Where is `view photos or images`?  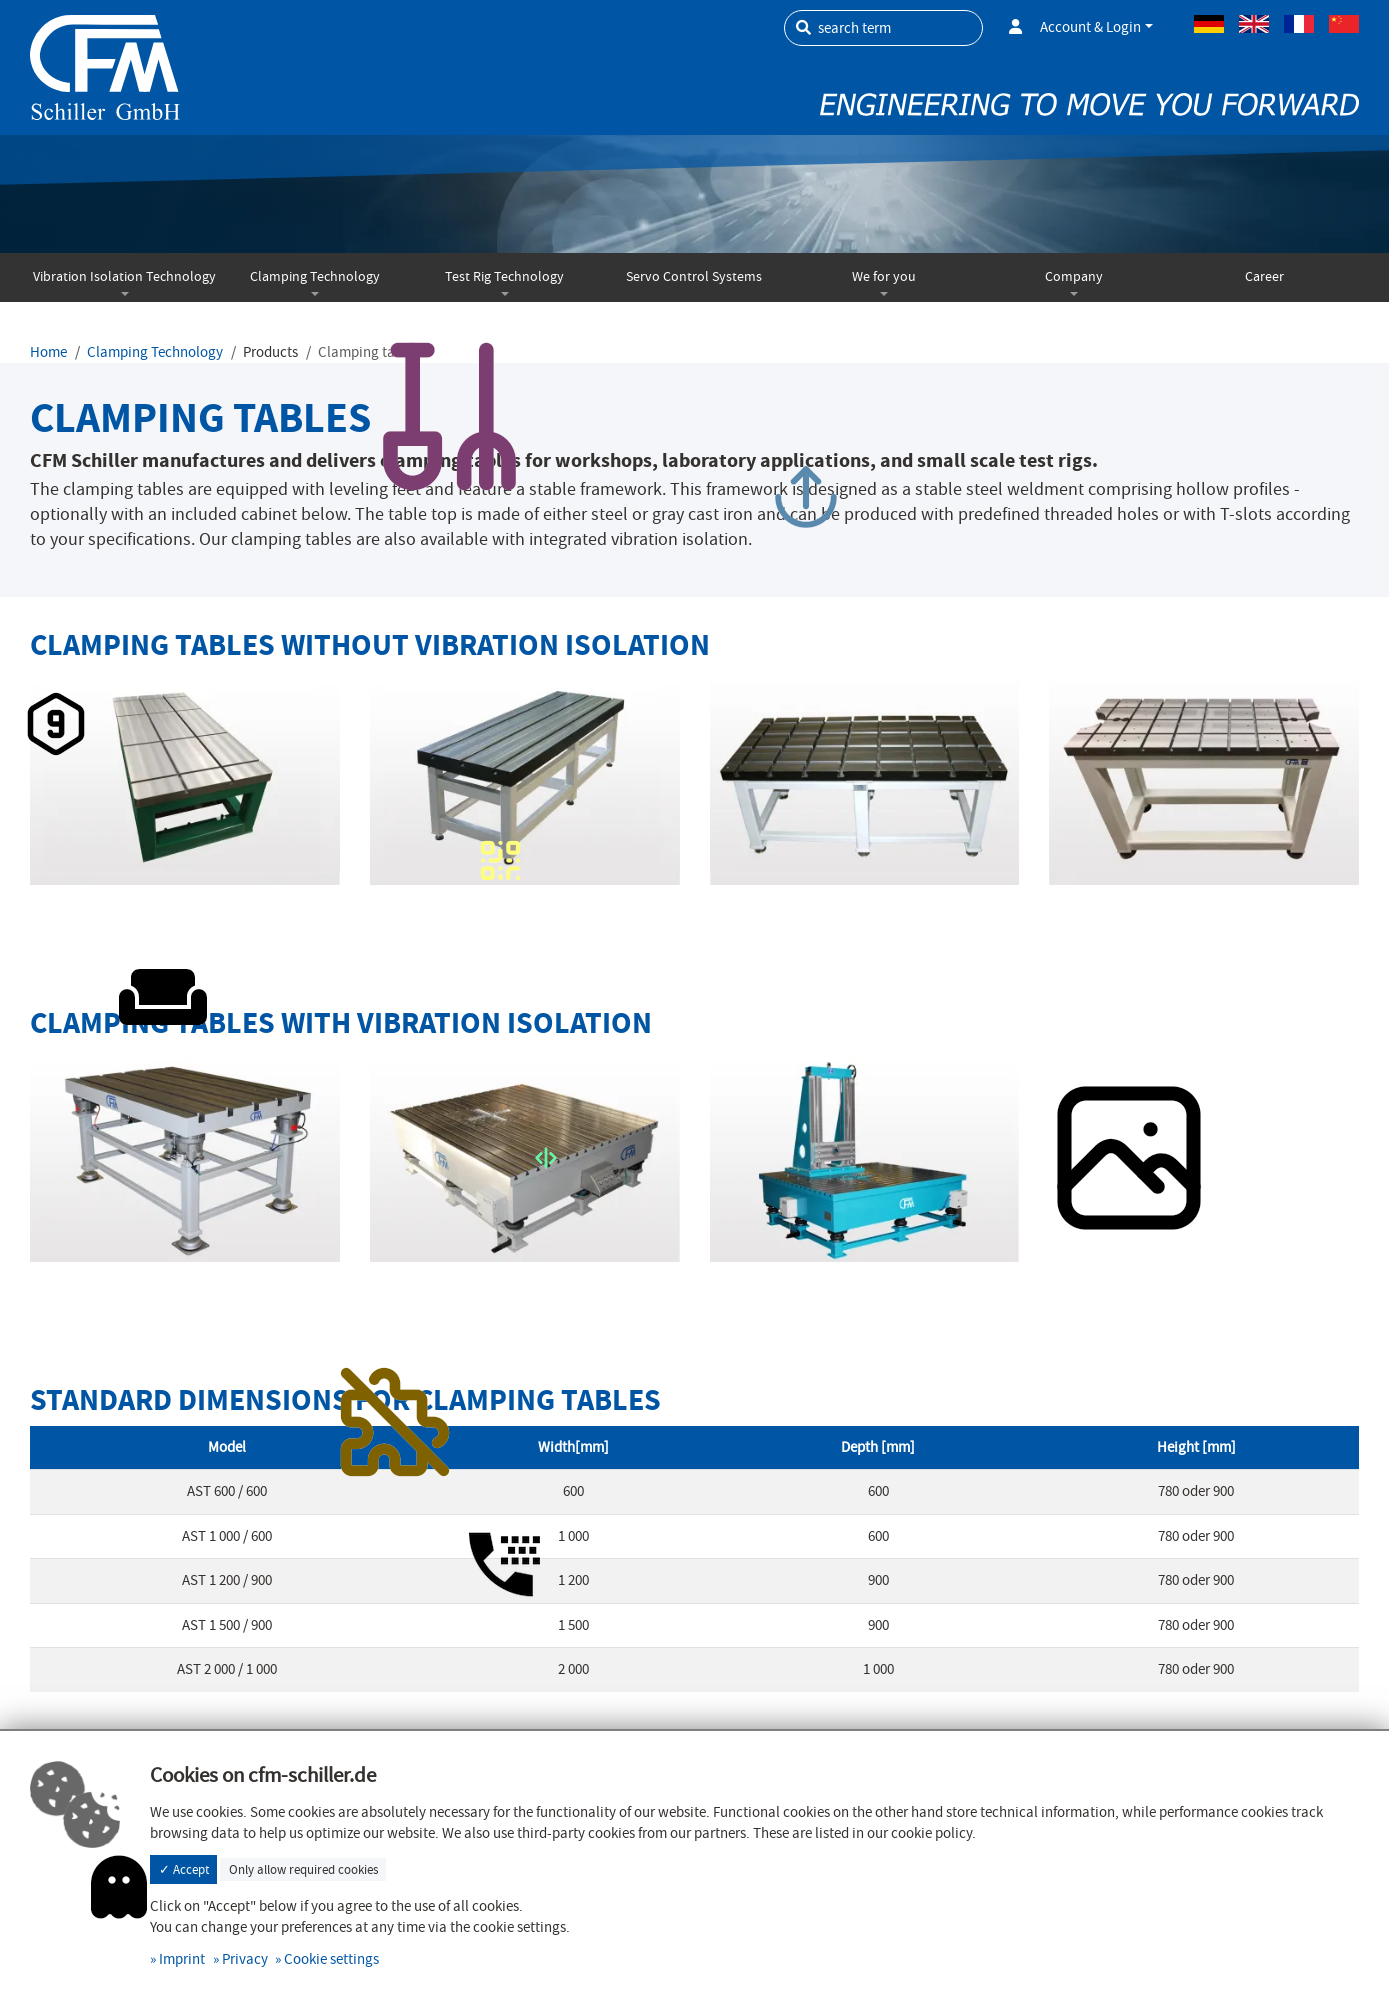
view photos or images is located at coordinates (1129, 1158).